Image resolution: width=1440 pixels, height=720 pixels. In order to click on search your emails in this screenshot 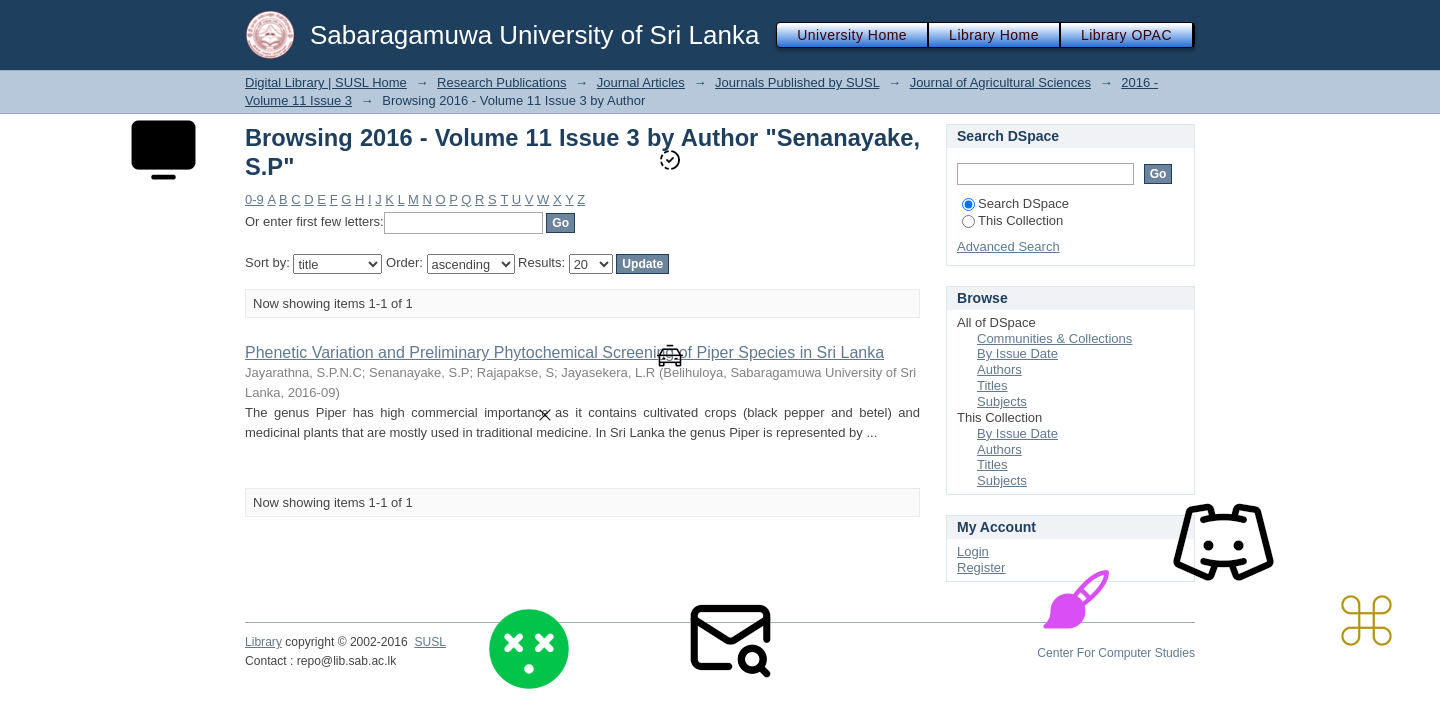, I will do `click(730, 637)`.